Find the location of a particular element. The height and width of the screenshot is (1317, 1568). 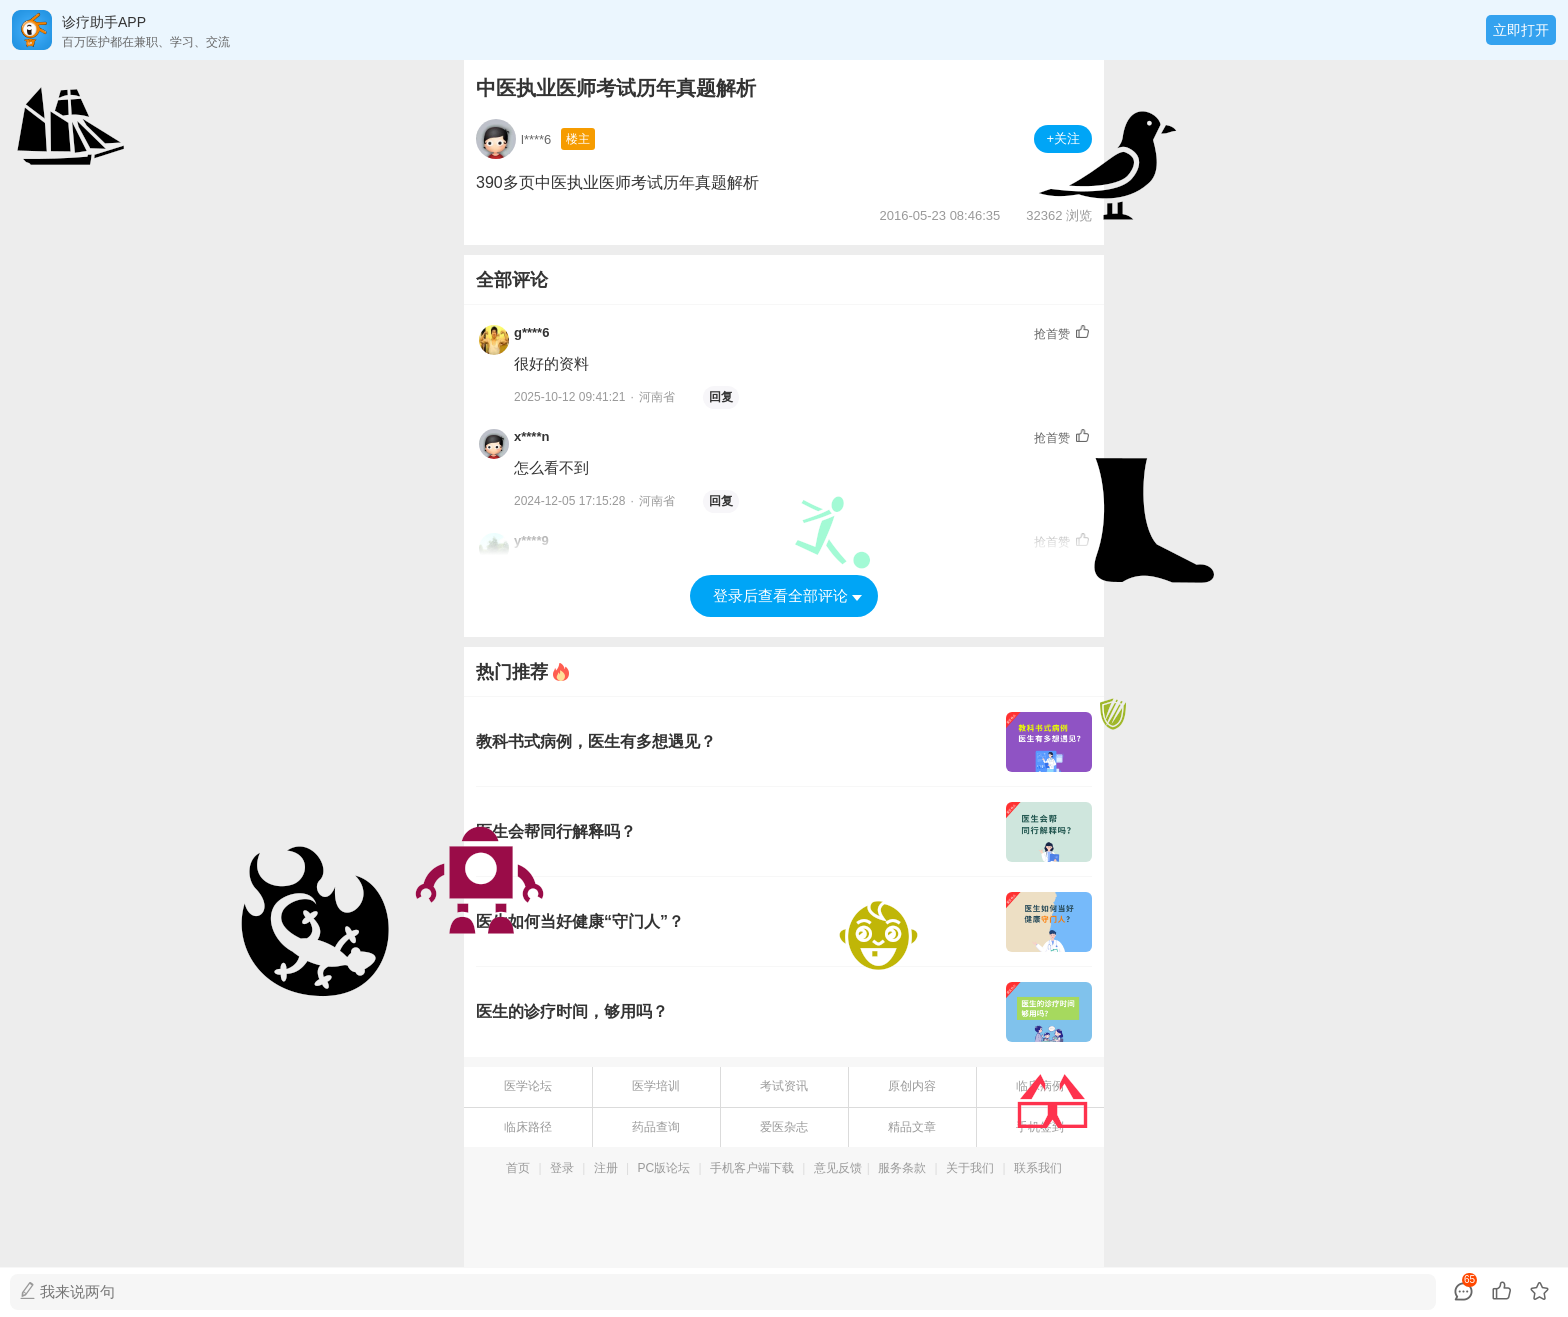

access bot or automation settings is located at coordinates (479, 880).